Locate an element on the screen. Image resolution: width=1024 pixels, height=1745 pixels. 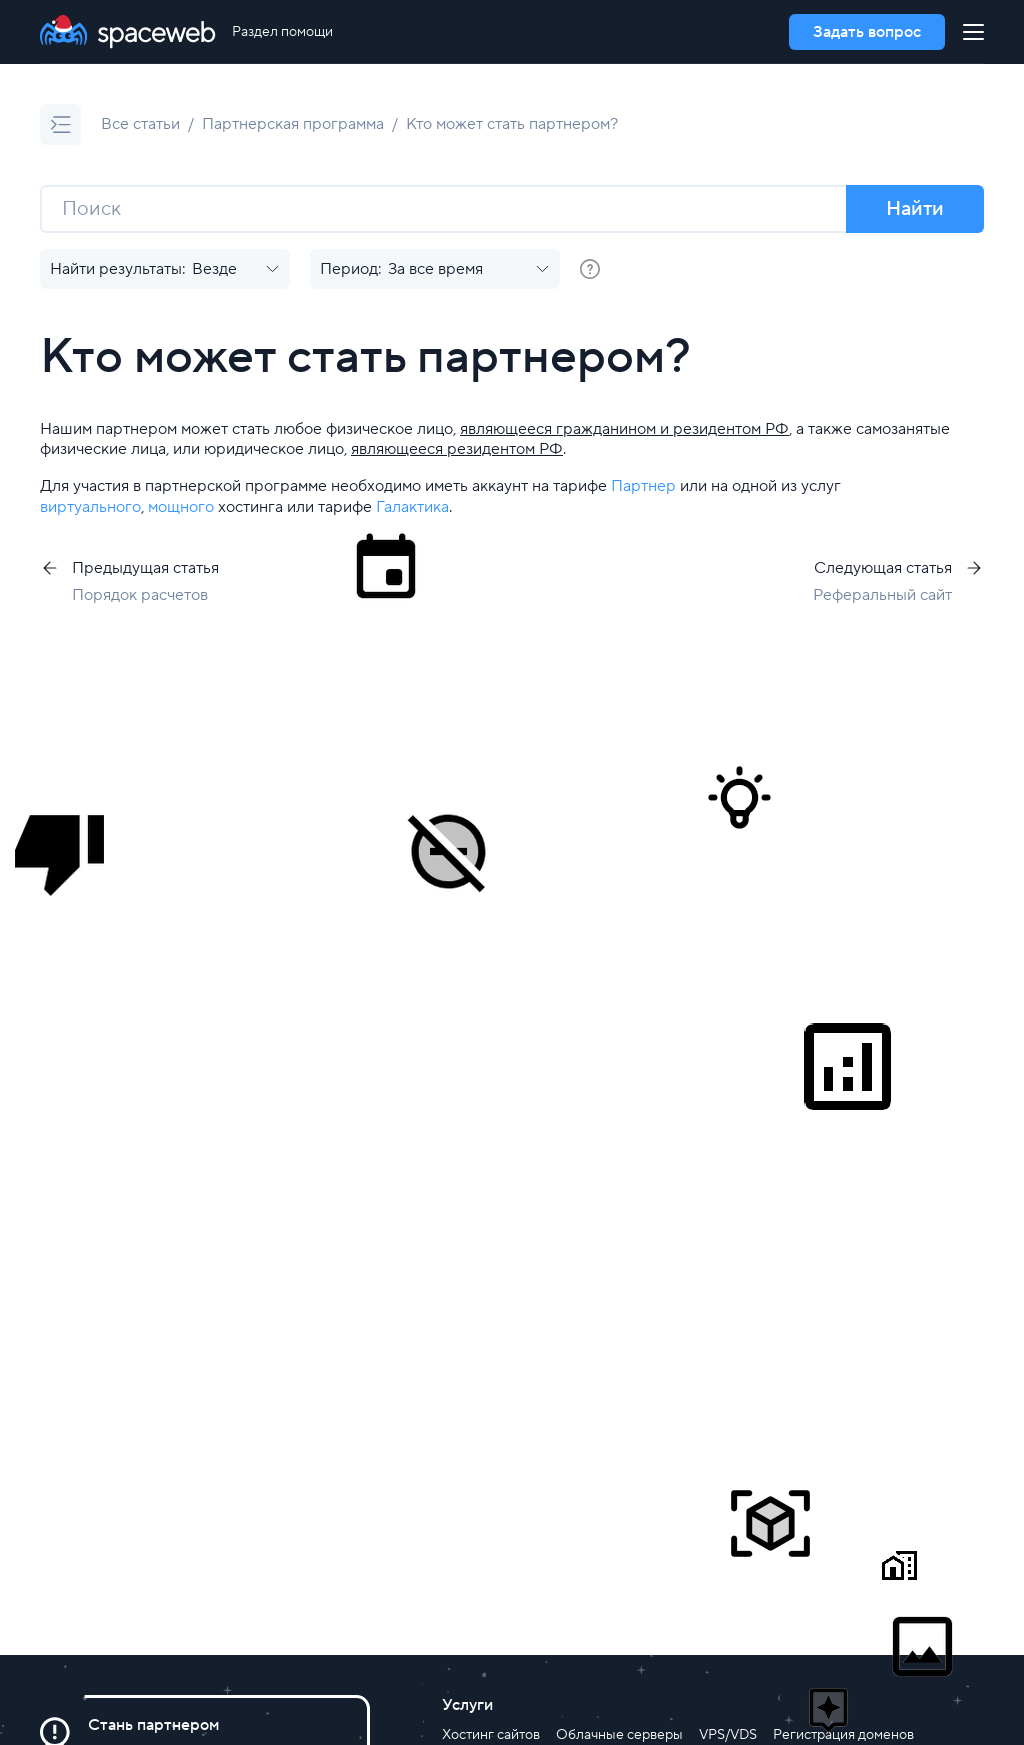
dislike or downvote content is located at coordinates (59, 851).